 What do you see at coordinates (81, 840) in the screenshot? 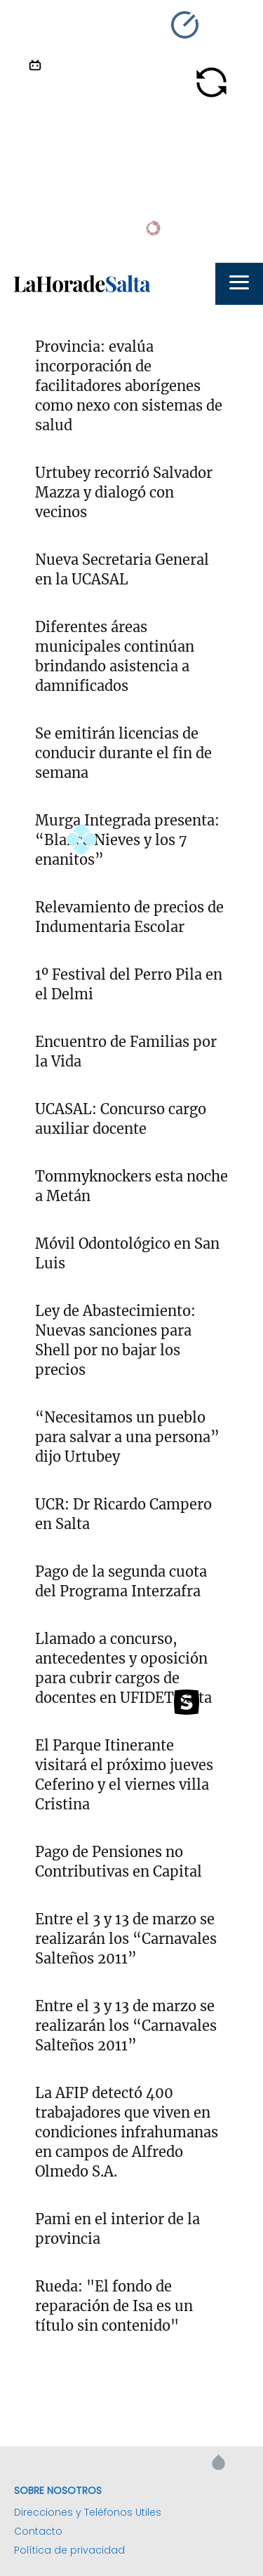
I see `pay with pix instant payment` at bounding box center [81, 840].